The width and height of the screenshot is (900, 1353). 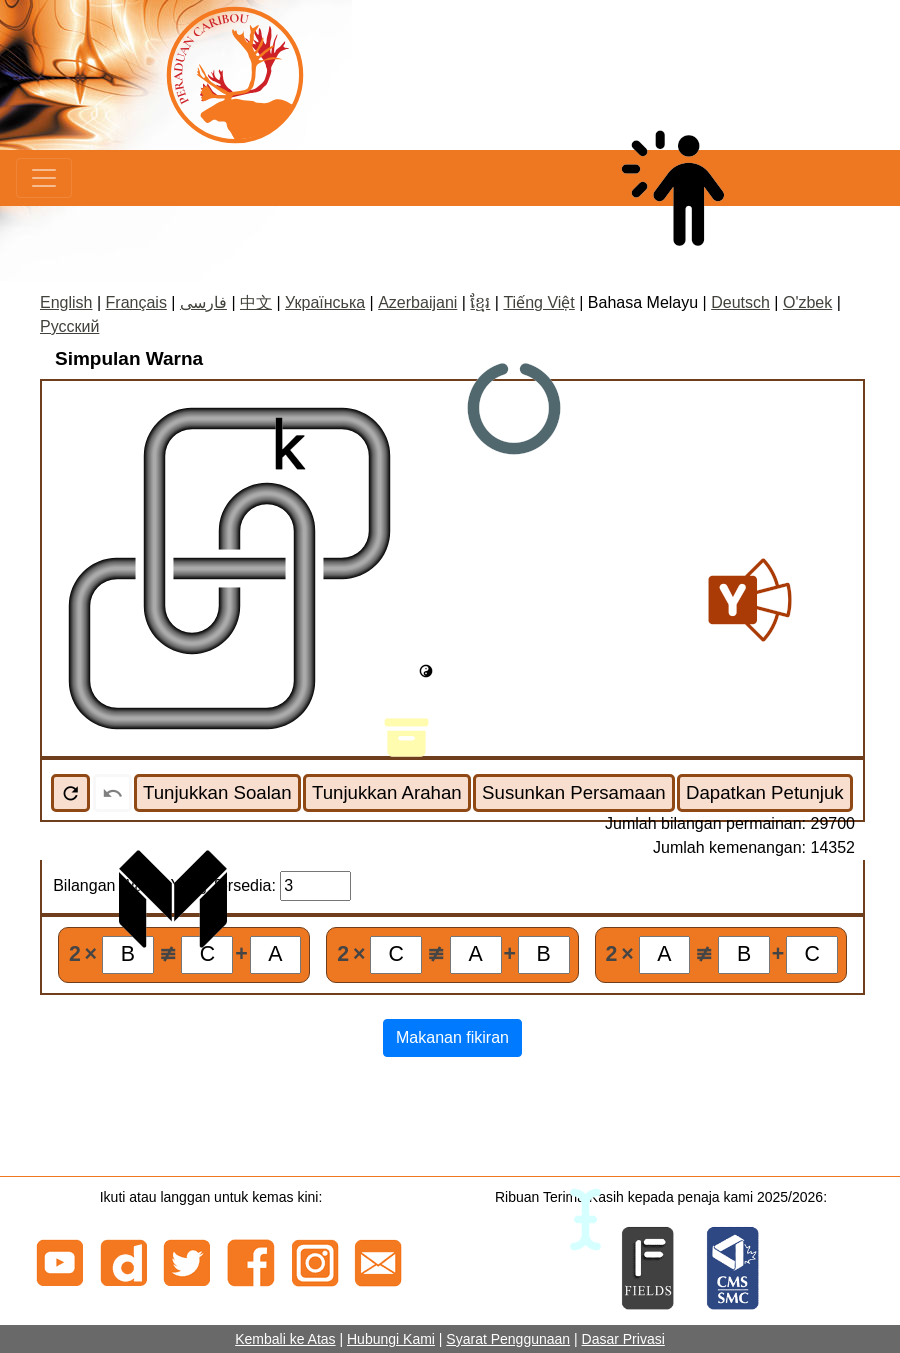 I want to click on archive this item, so click(x=406, y=737).